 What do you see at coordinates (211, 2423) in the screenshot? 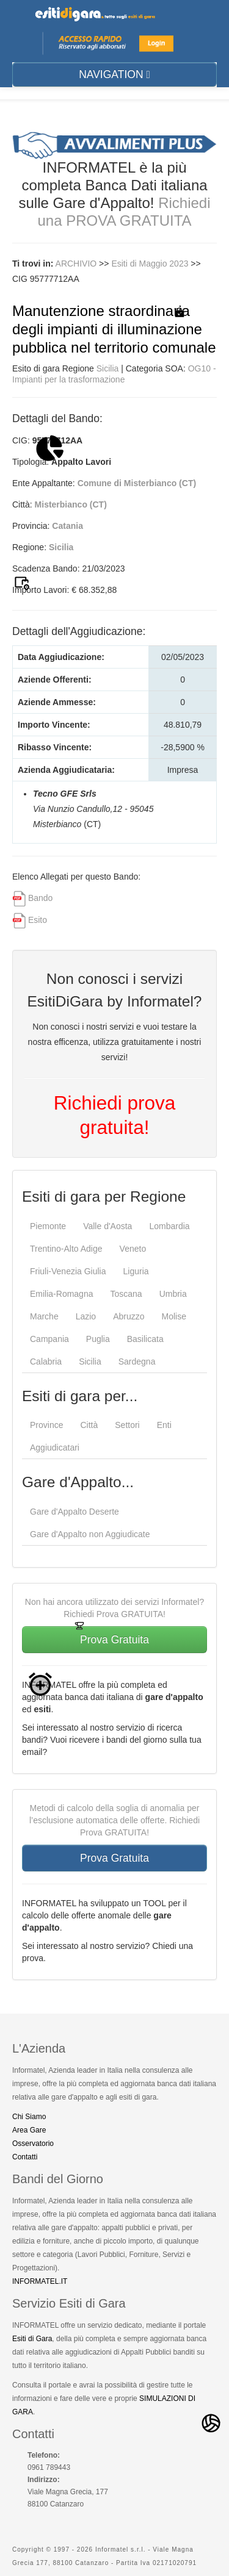
I see `view volleyball or beach sports activities` at bounding box center [211, 2423].